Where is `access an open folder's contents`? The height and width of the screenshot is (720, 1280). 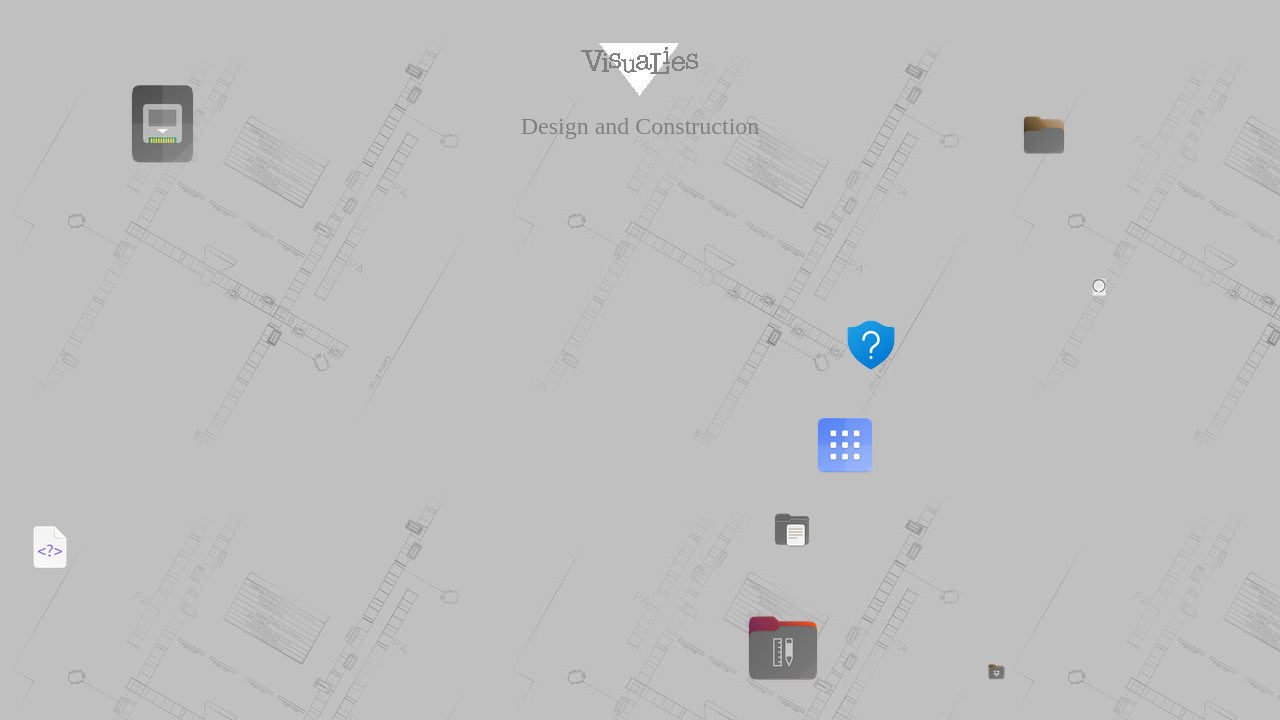
access an open folder's contents is located at coordinates (1044, 135).